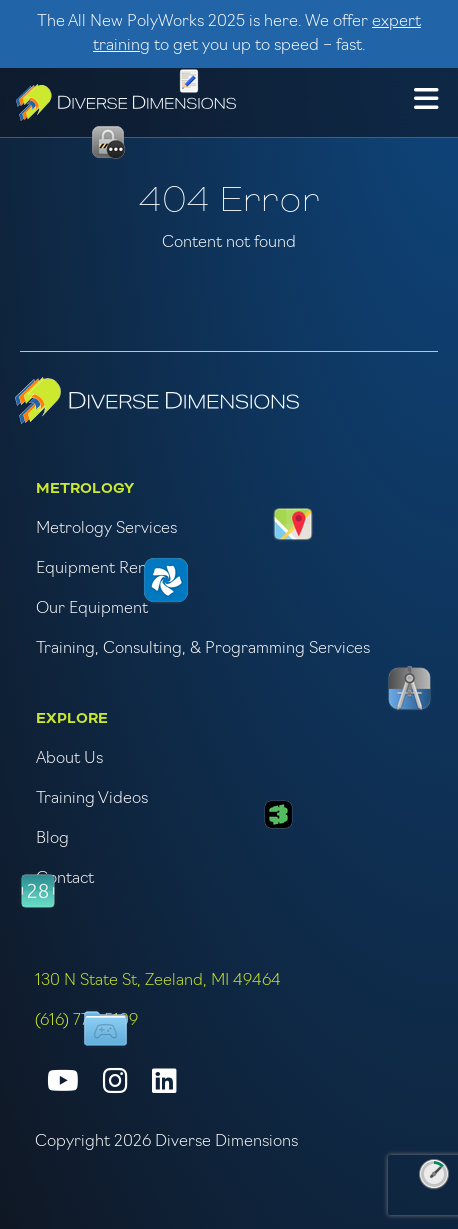 The image size is (458, 1229). What do you see at coordinates (434, 1174) in the screenshot?
I see `open sysprof system profiler` at bounding box center [434, 1174].